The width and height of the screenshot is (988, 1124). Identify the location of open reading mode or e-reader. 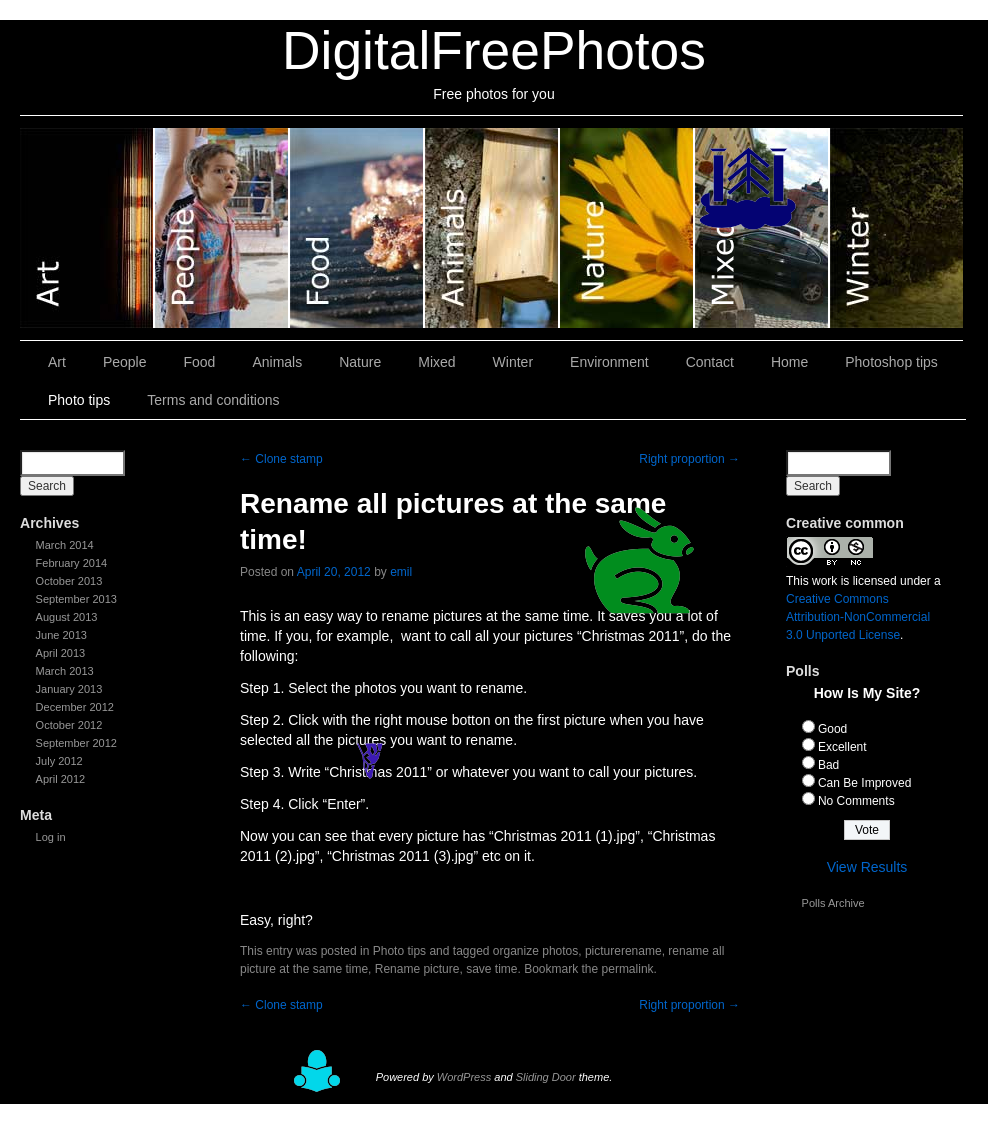
(317, 1071).